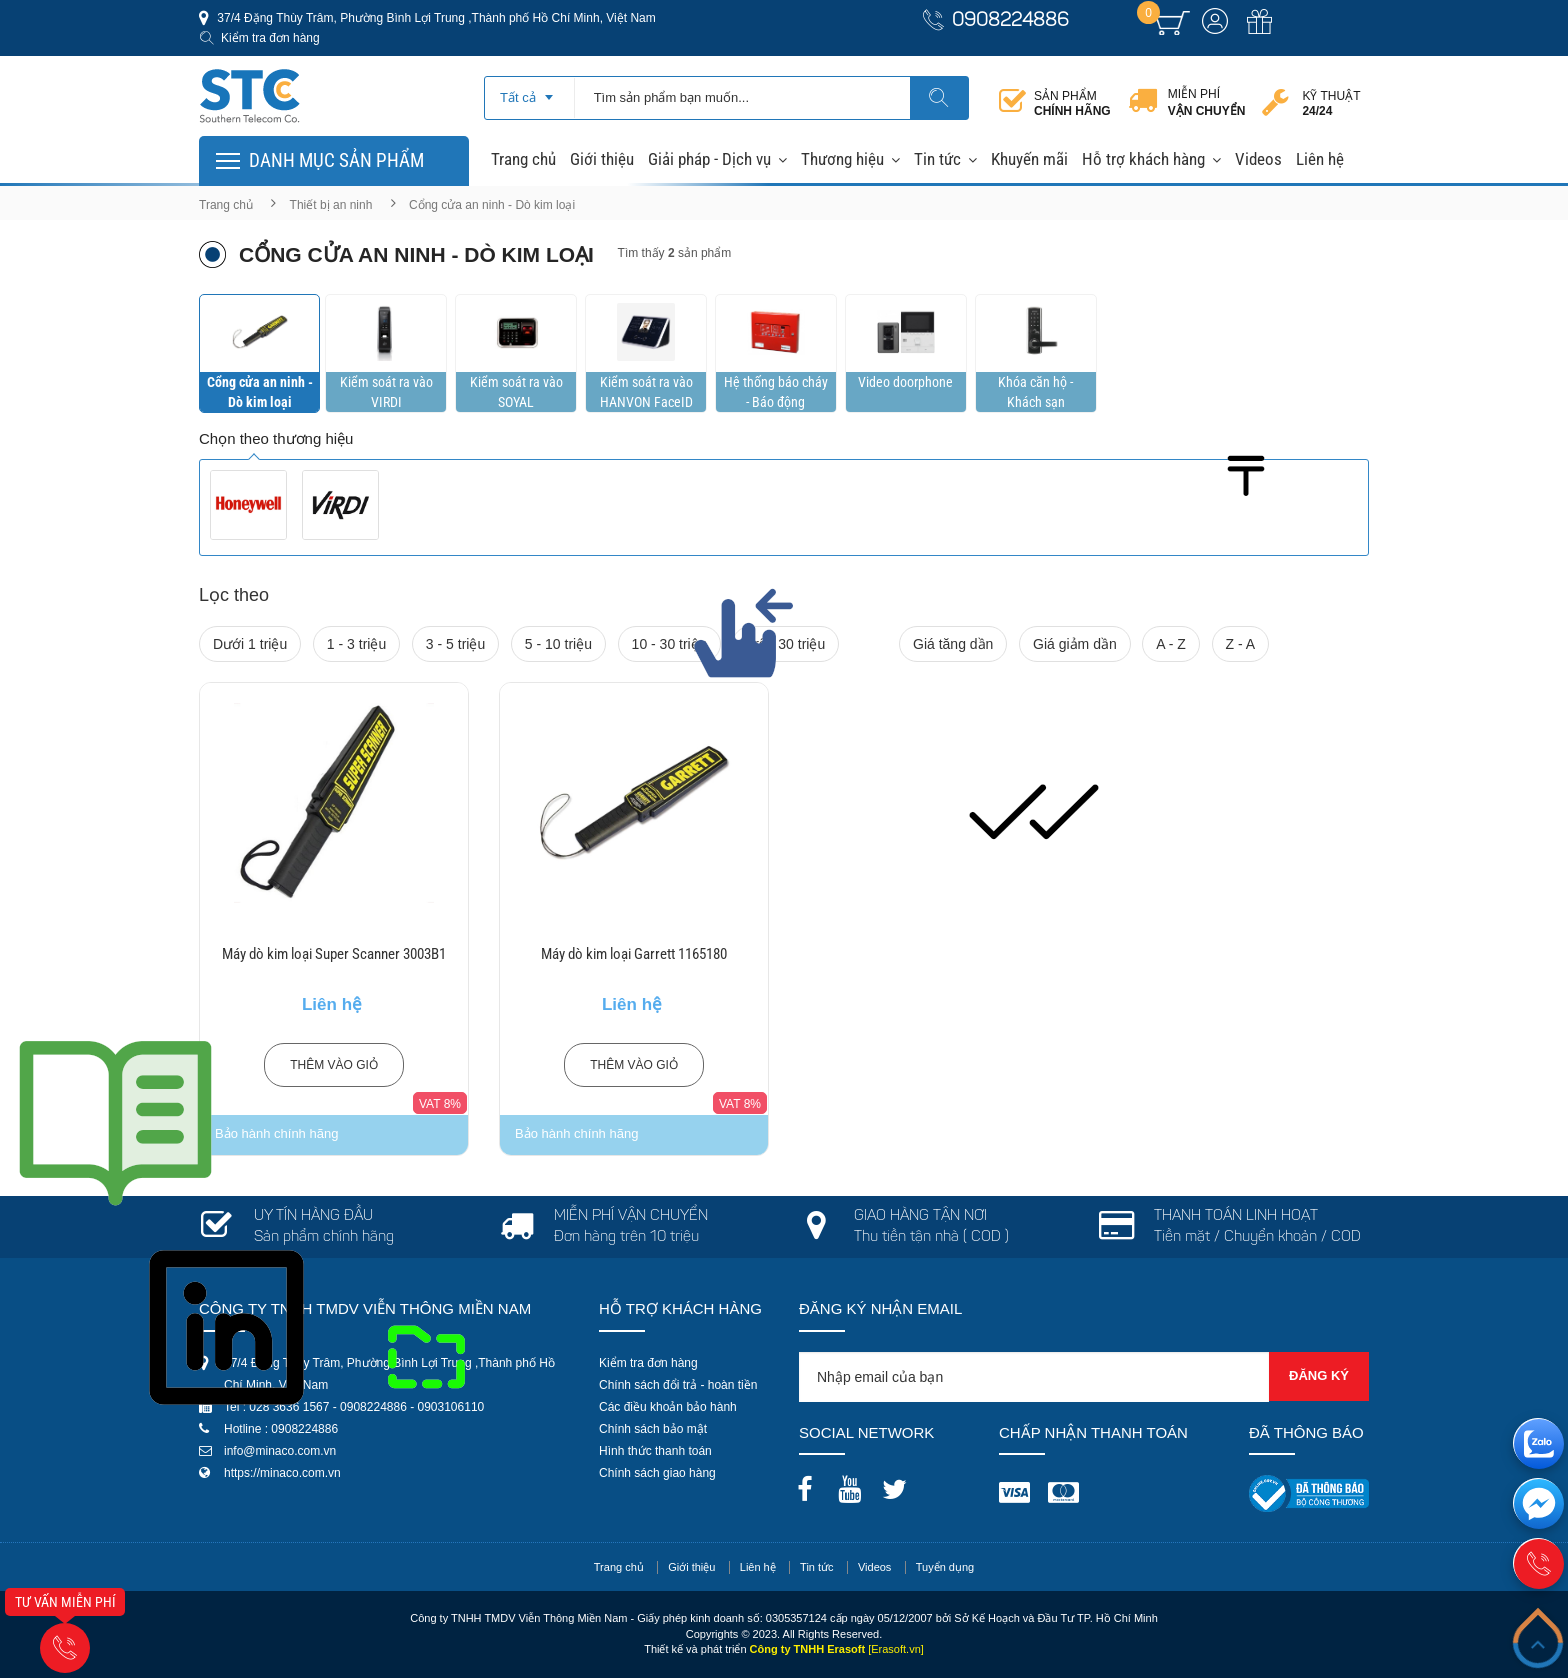 The image size is (1568, 1678). What do you see at coordinates (1246, 475) in the screenshot?
I see `indicates kazakhstani tenge currency` at bounding box center [1246, 475].